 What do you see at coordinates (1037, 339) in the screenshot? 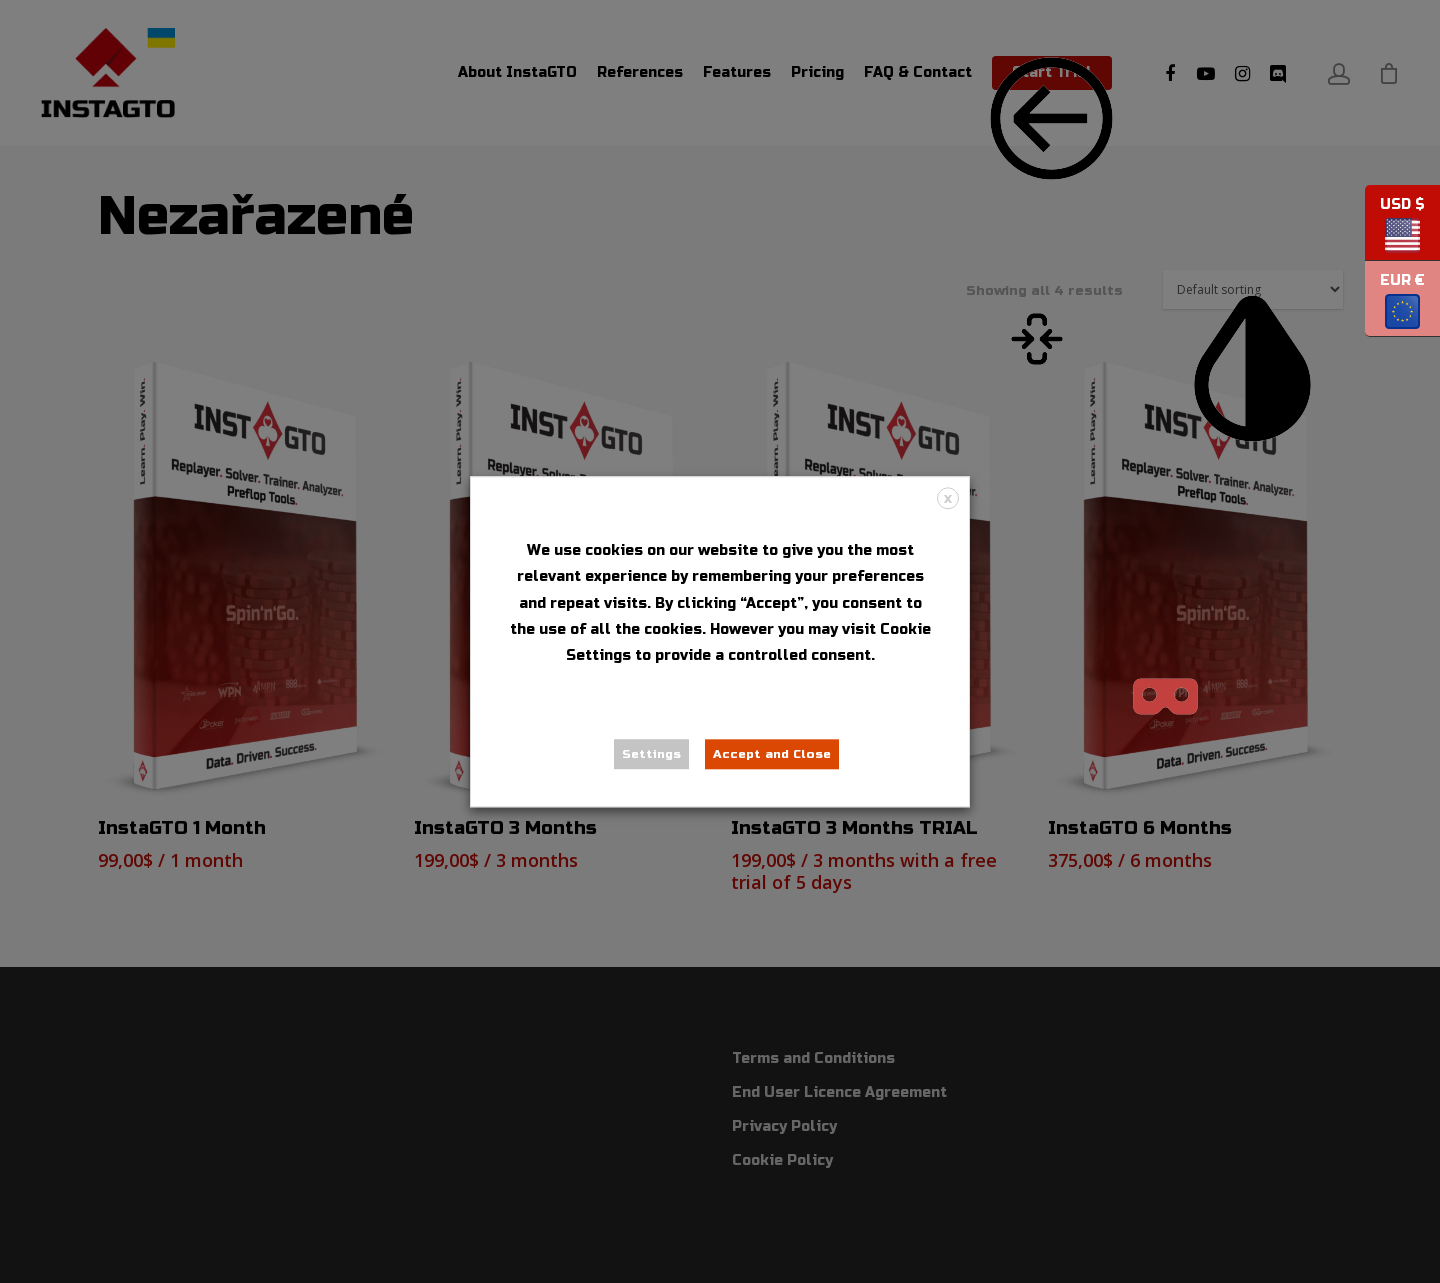
I see `narrow the viewport width` at bounding box center [1037, 339].